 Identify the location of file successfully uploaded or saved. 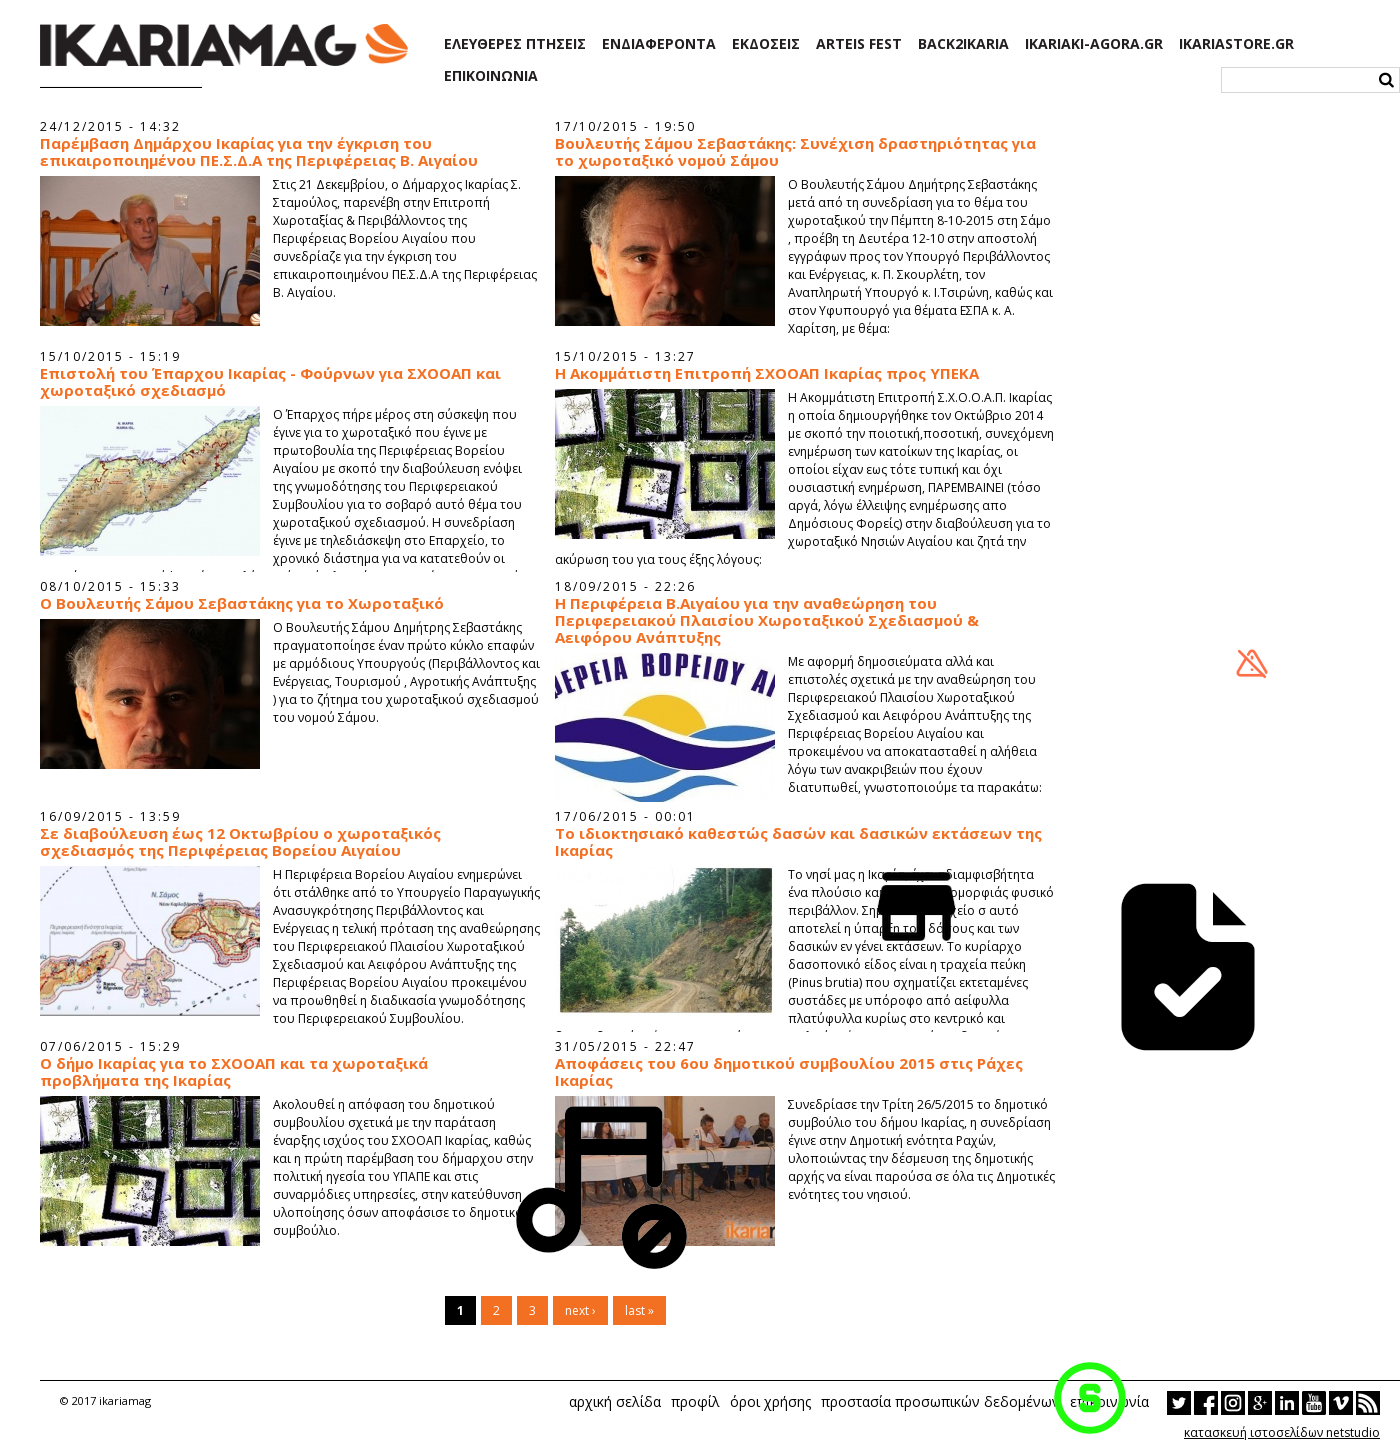
(1188, 967).